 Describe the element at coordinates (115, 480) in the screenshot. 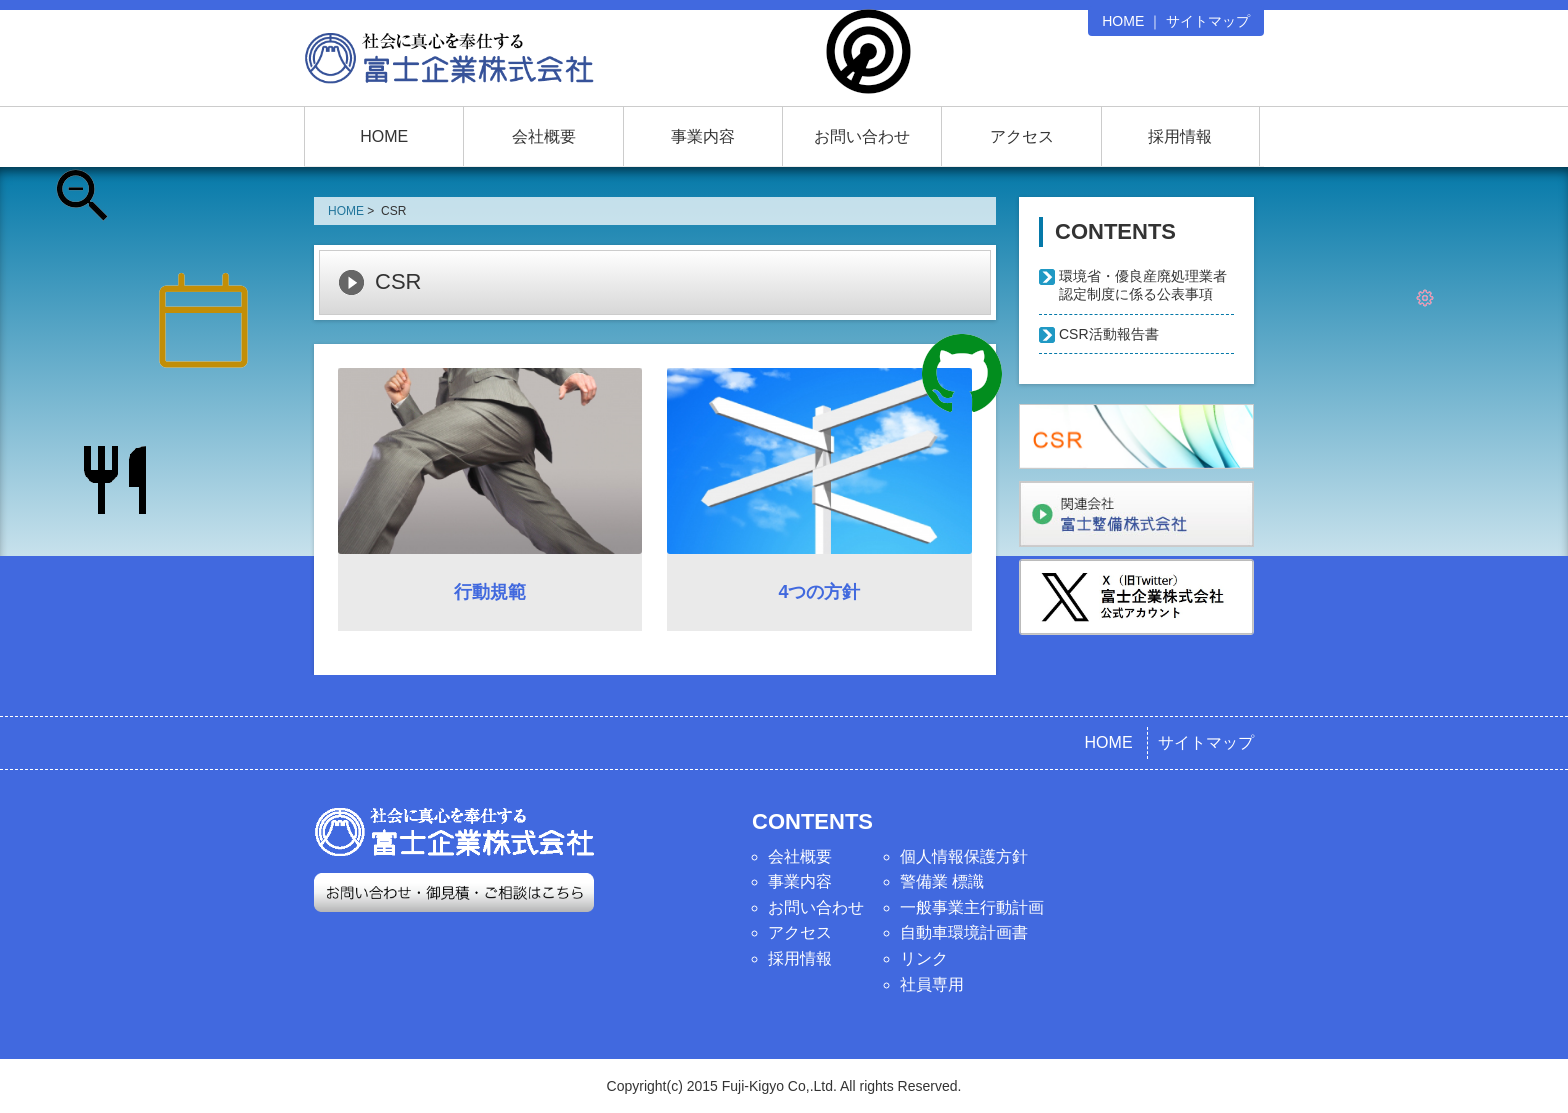

I see `find nearby restaurants` at that location.